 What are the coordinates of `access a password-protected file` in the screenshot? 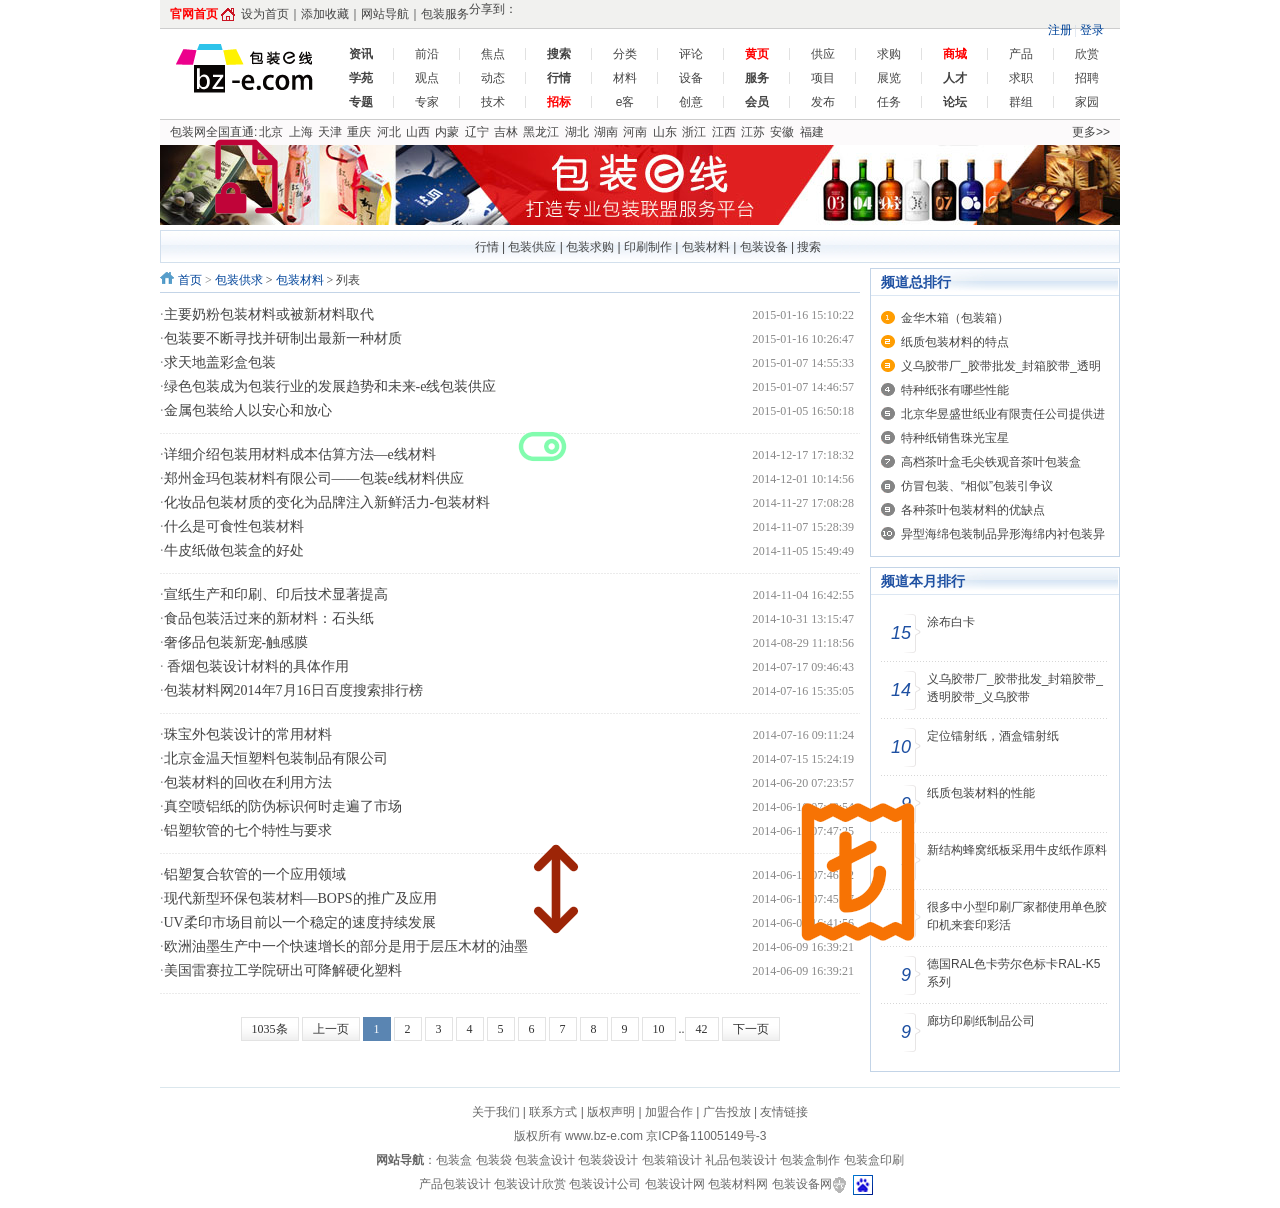 It's located at (246, 176).